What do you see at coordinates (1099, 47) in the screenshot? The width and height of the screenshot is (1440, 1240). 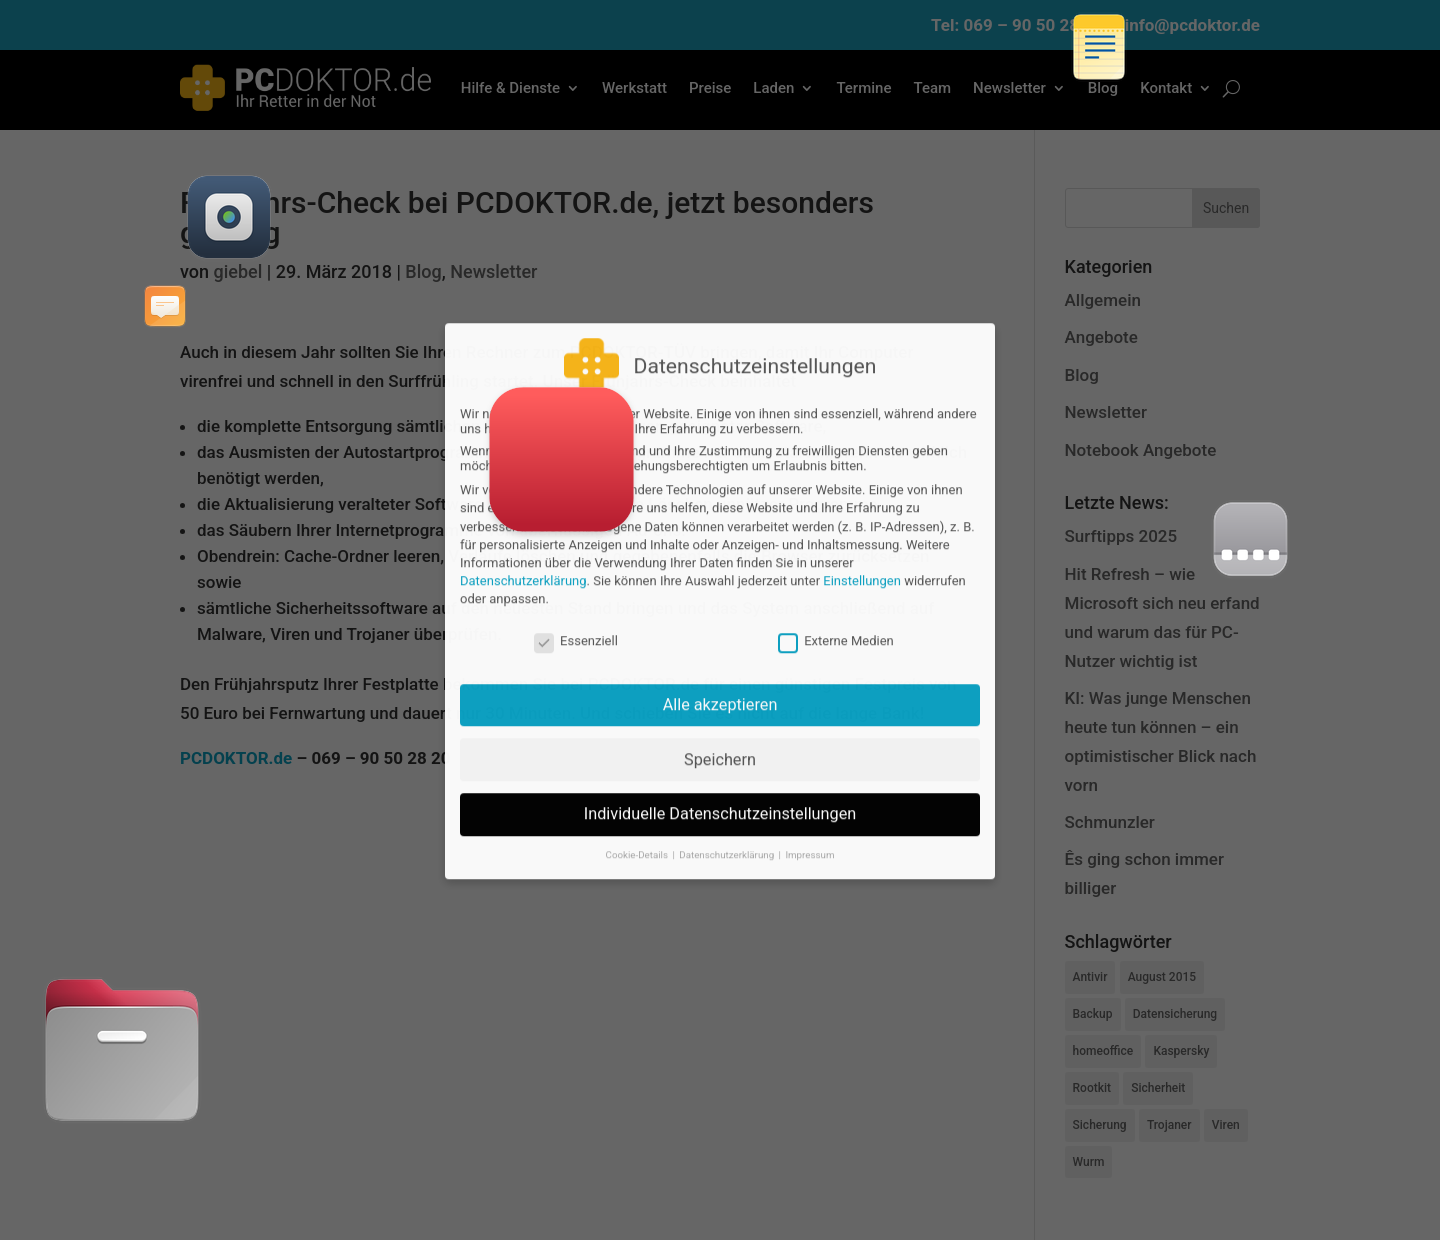 I see `open the notes app` at bounding box center [1099, 47].